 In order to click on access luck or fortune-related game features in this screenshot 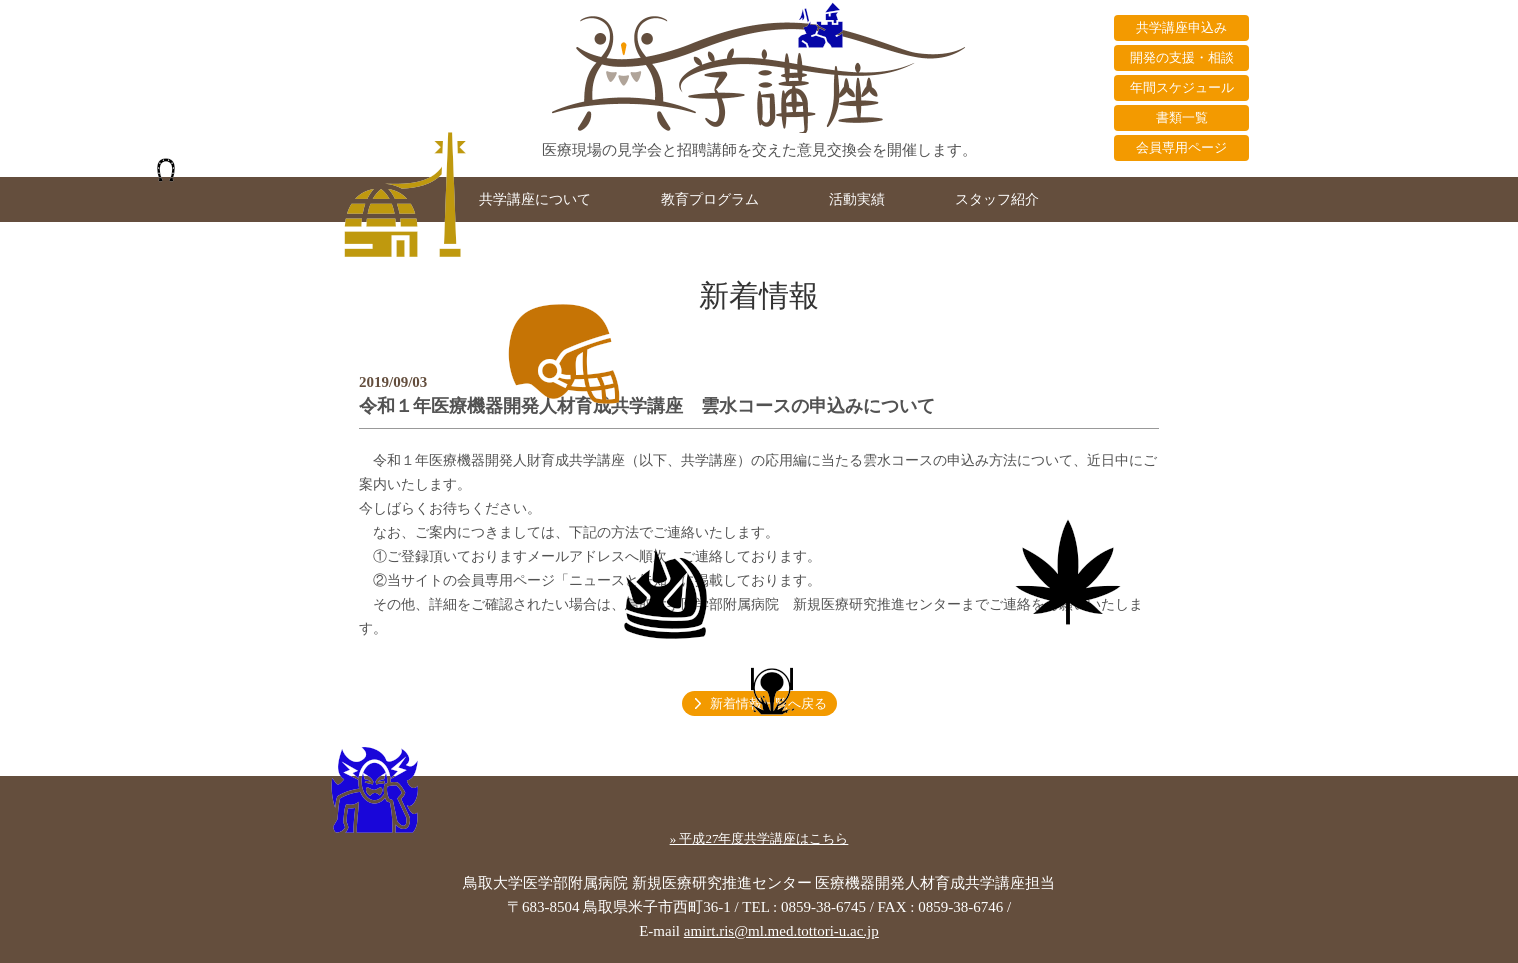, I will do `click(166, 170)`.